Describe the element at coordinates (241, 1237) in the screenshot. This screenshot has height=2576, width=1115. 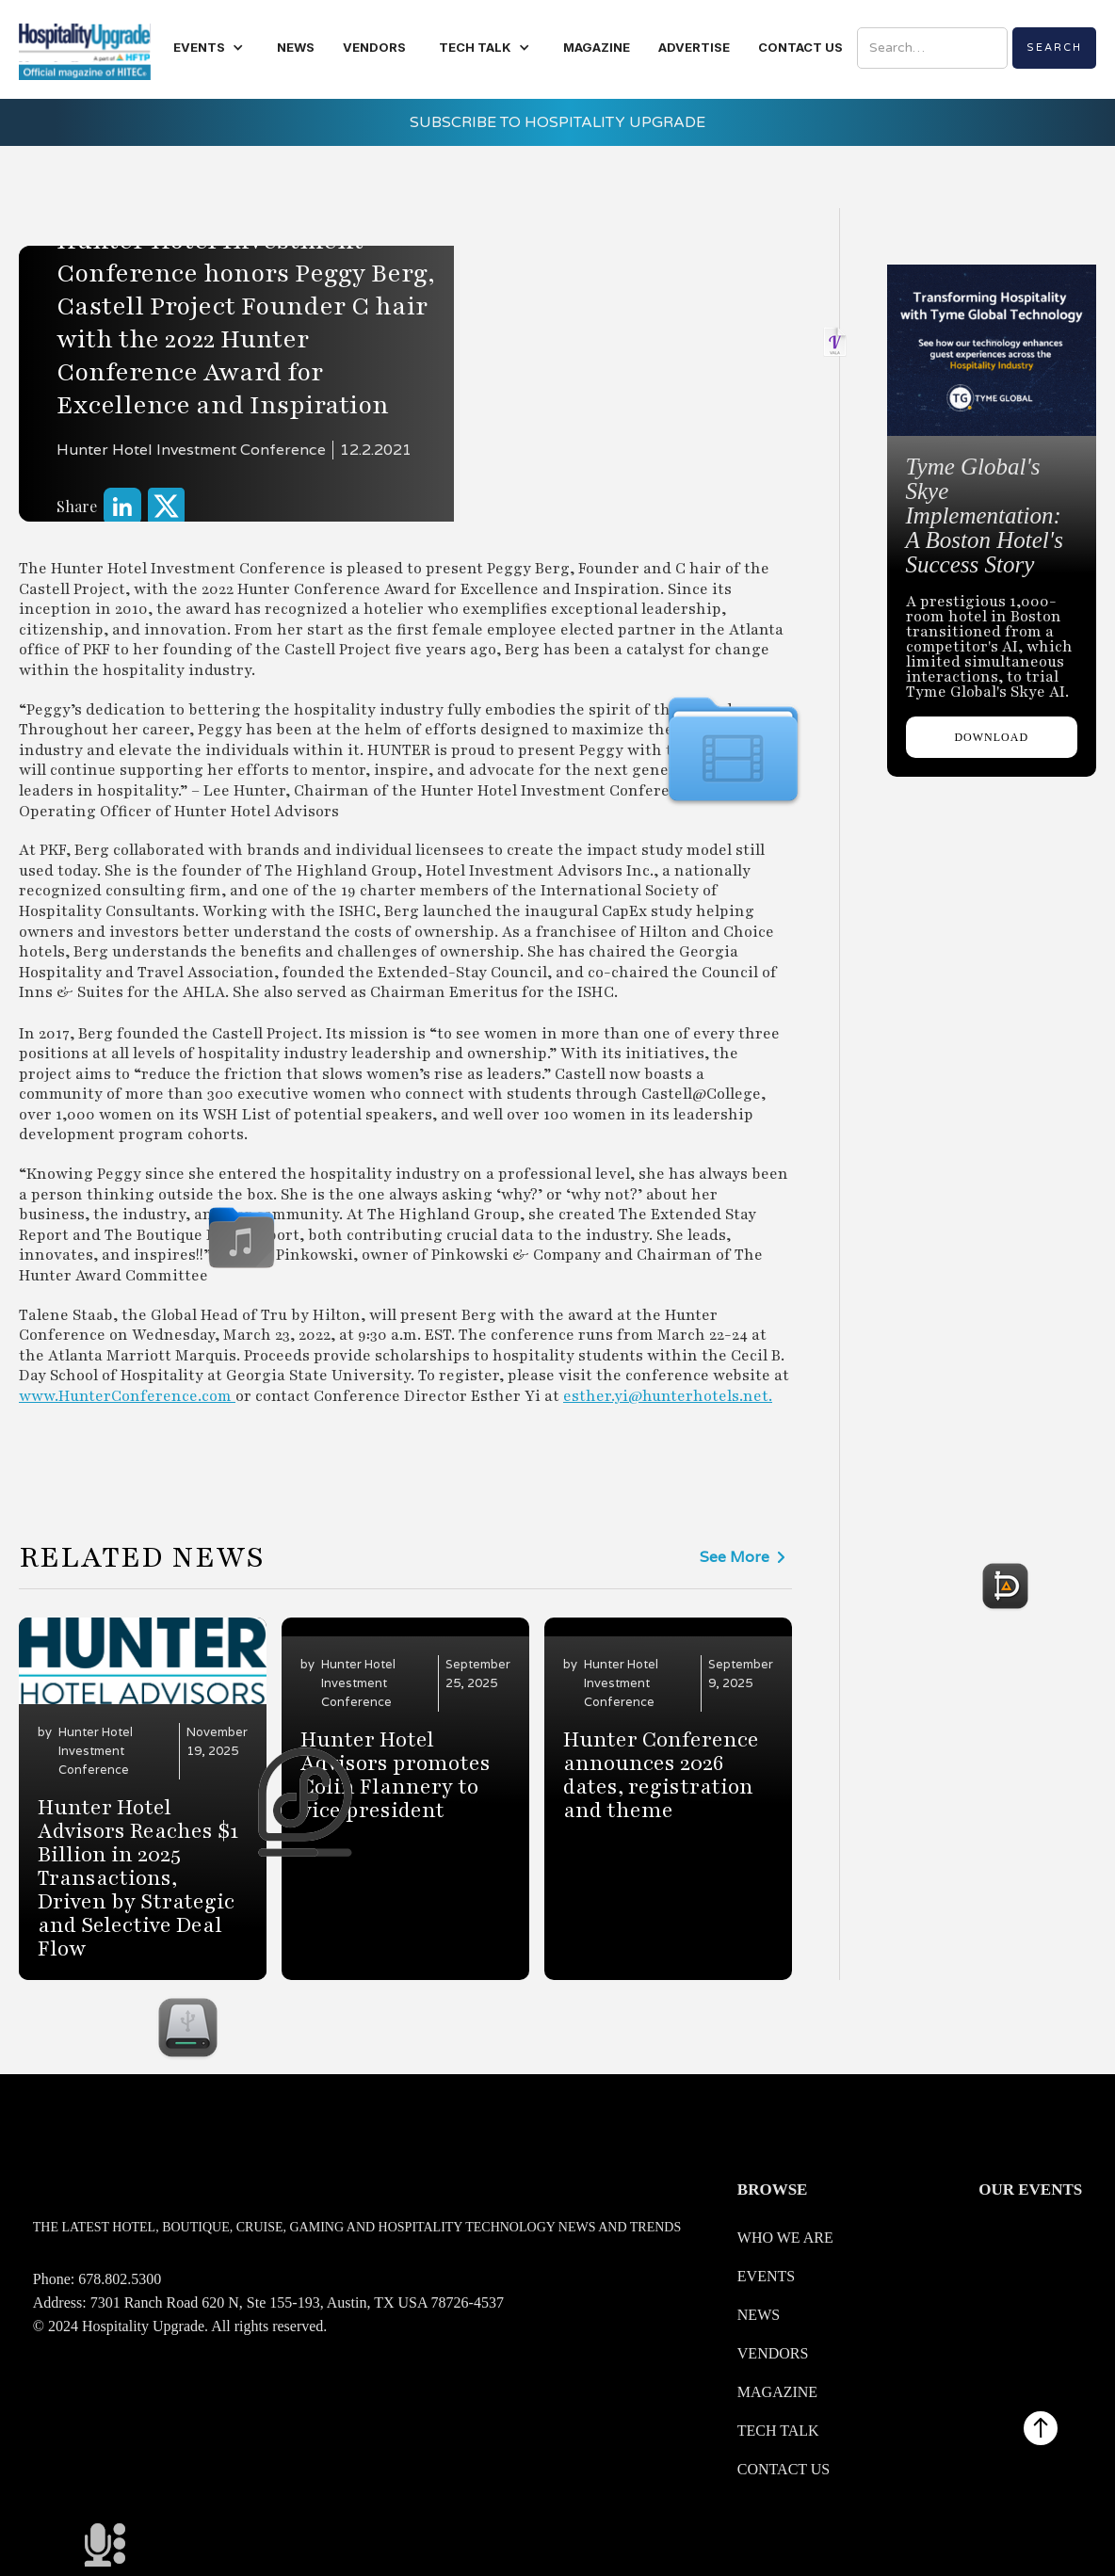
I see `open your music folder` at that location.